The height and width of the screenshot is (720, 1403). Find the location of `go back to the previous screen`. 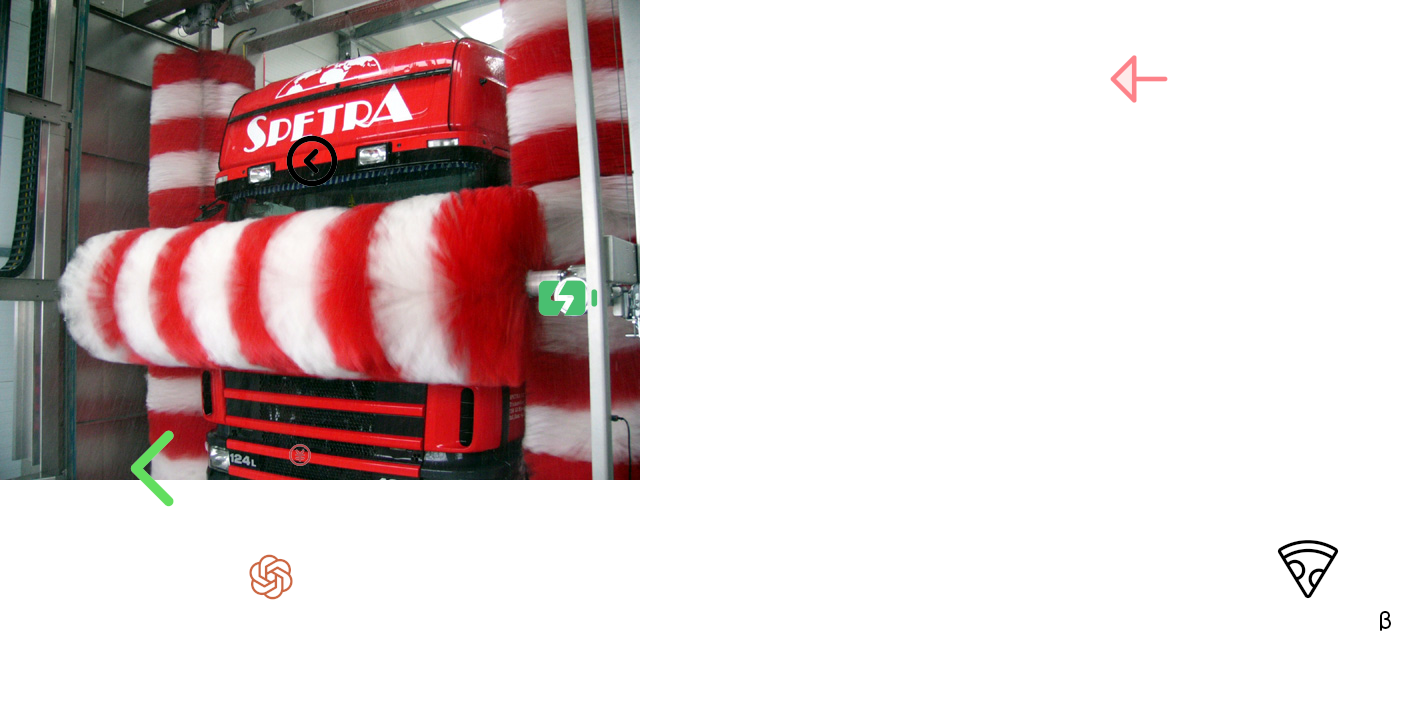

go back to the previous screen is located at coordinates (155, 468).